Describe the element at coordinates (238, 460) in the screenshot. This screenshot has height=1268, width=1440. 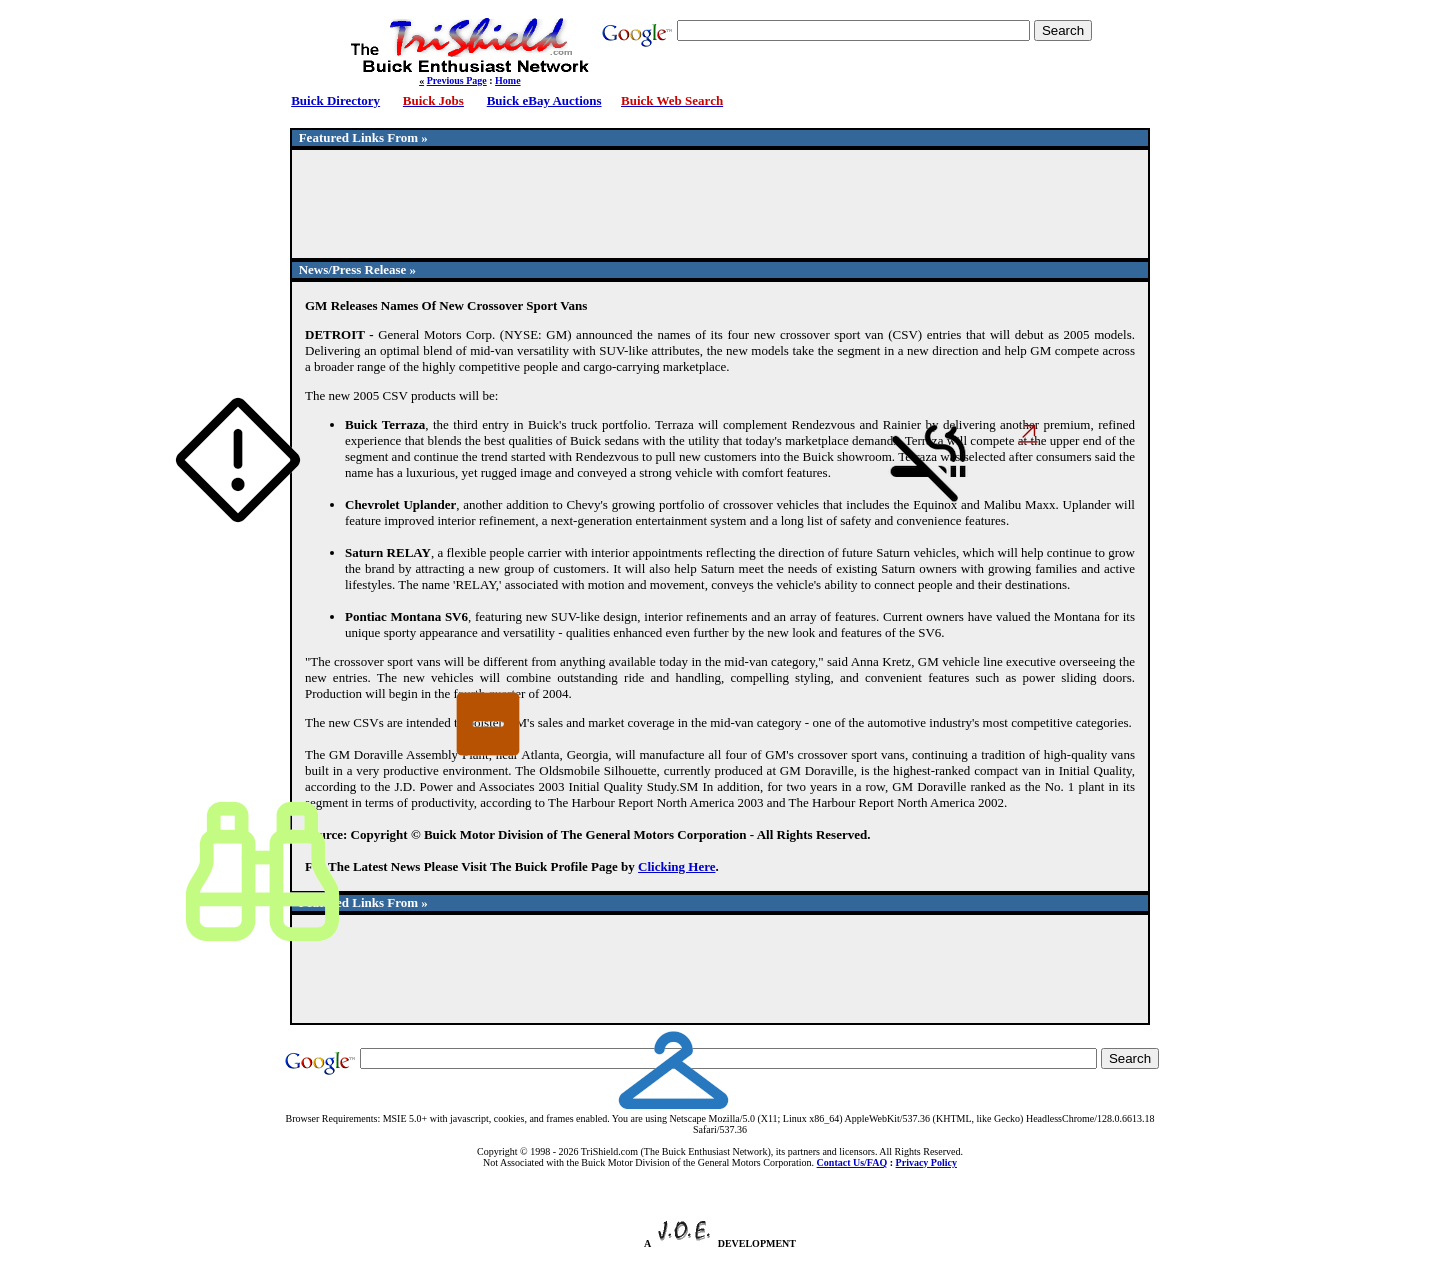
I see `indicates a warning or caution state` at that location.